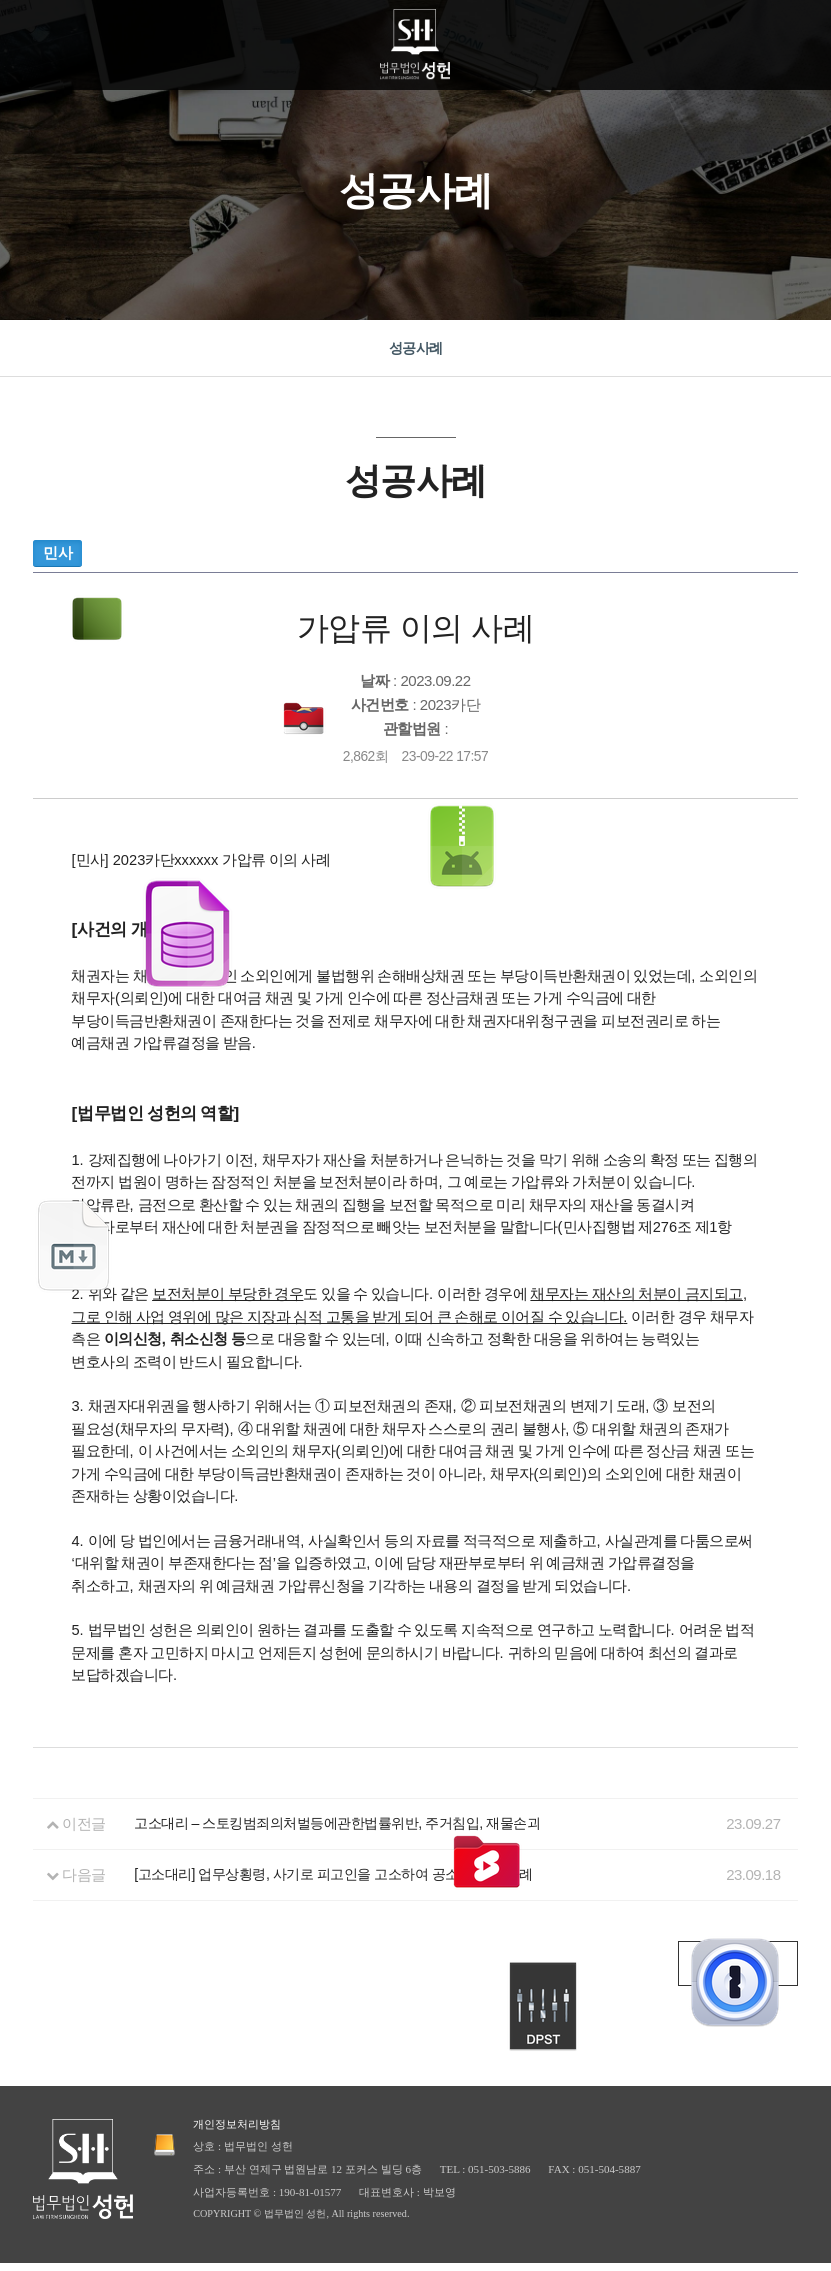 The image size is (831, 2271). I want to click on open pokémon-themed folder, so click(303, 719).